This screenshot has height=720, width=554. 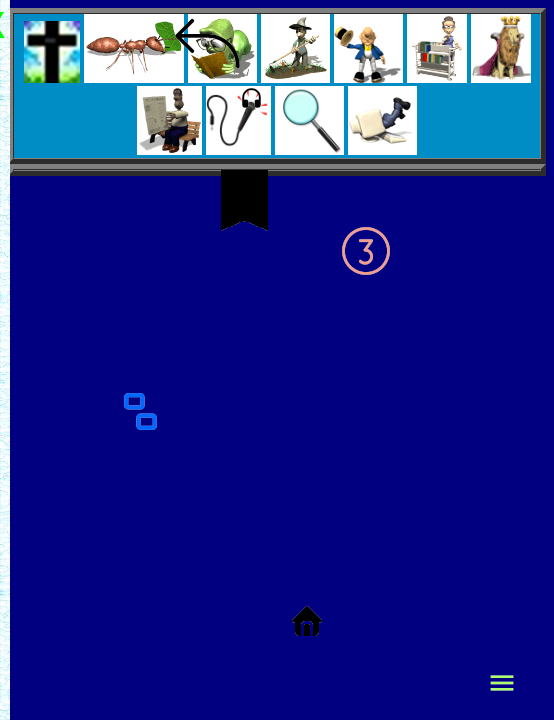 I want to click on access audio or voice support, so click(x=251, y=99).